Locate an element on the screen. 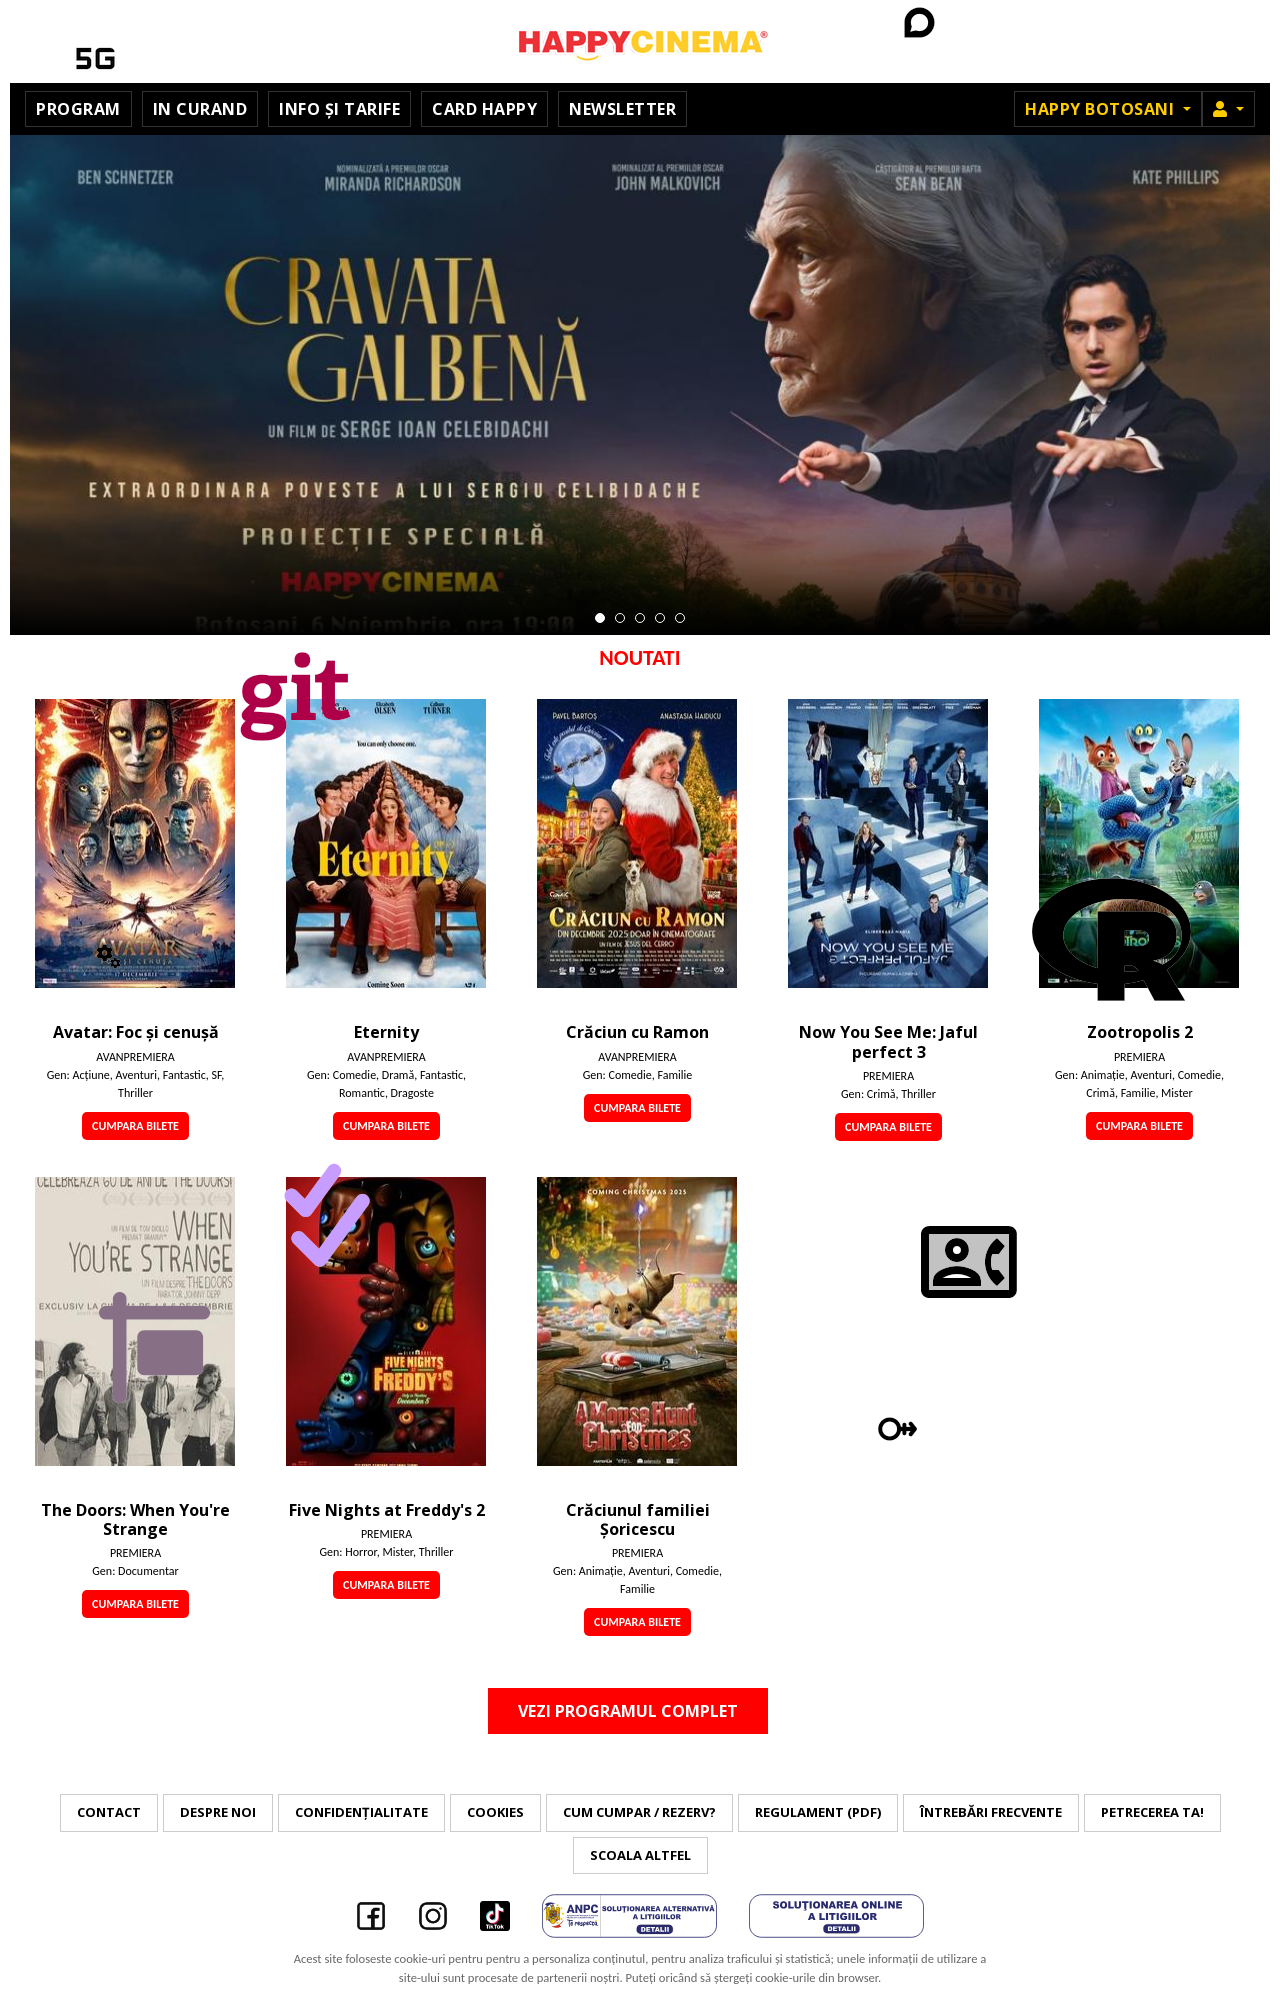  access settings or configuration options is located at coordinates (108, 956).